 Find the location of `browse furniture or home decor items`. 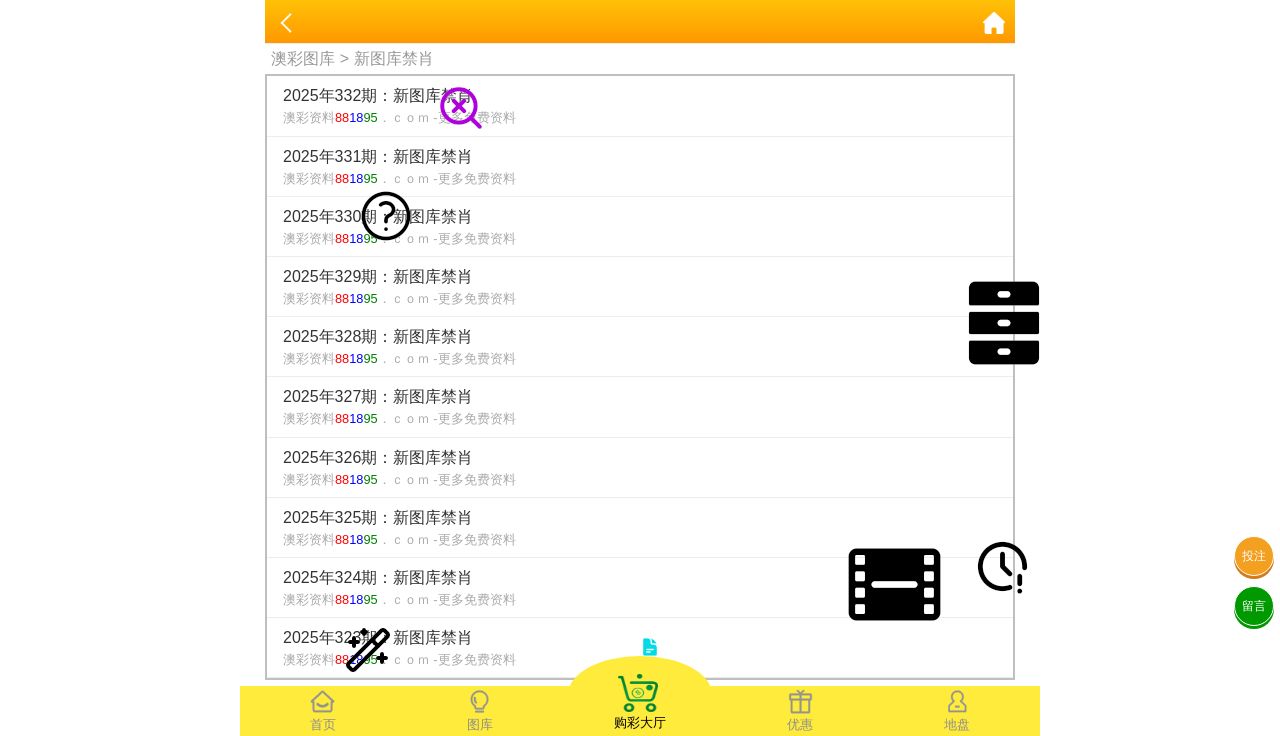

browse furniture or home decor items is located at coordinates (1004, 323).